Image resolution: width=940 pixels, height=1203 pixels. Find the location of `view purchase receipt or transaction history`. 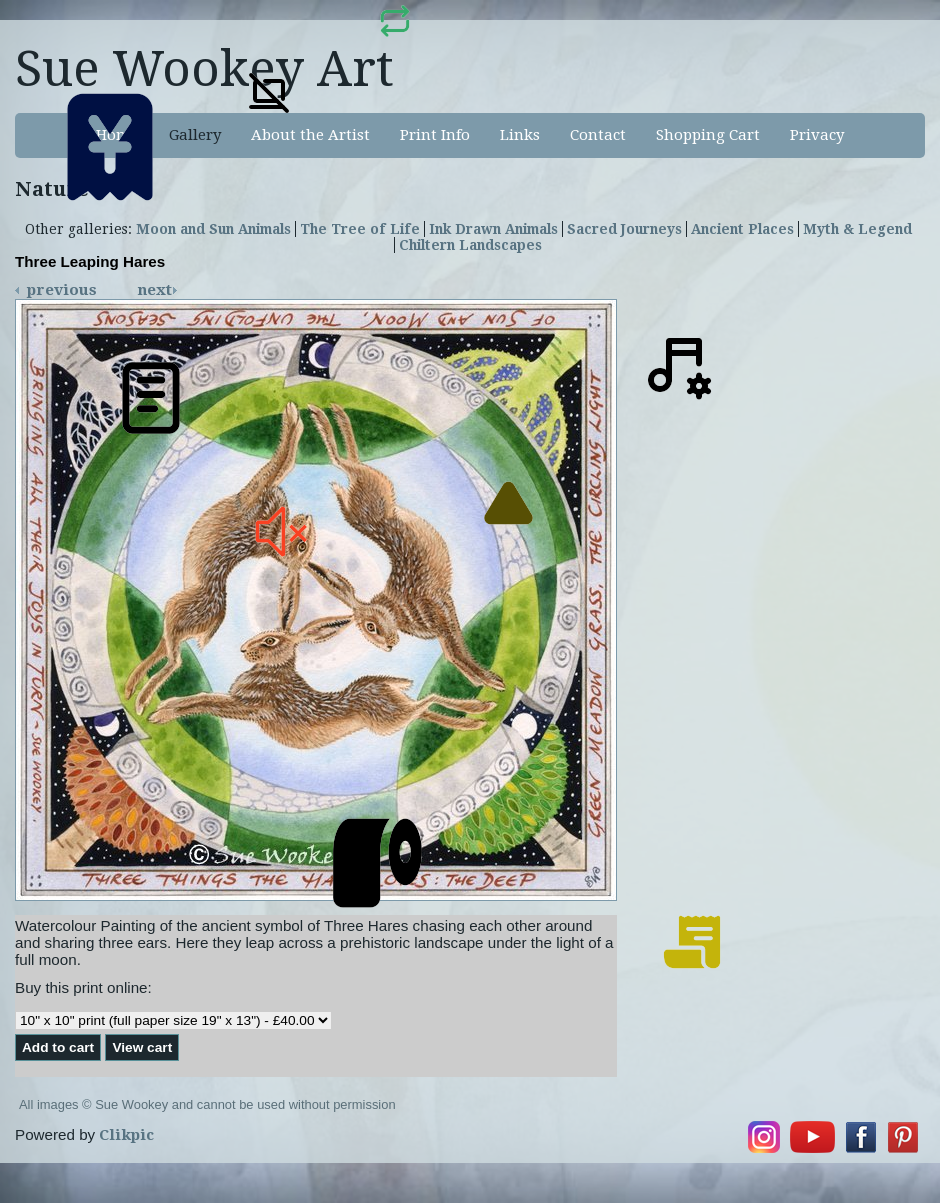

view purchase receipt or transaction history is located at coordinates (692, 942).